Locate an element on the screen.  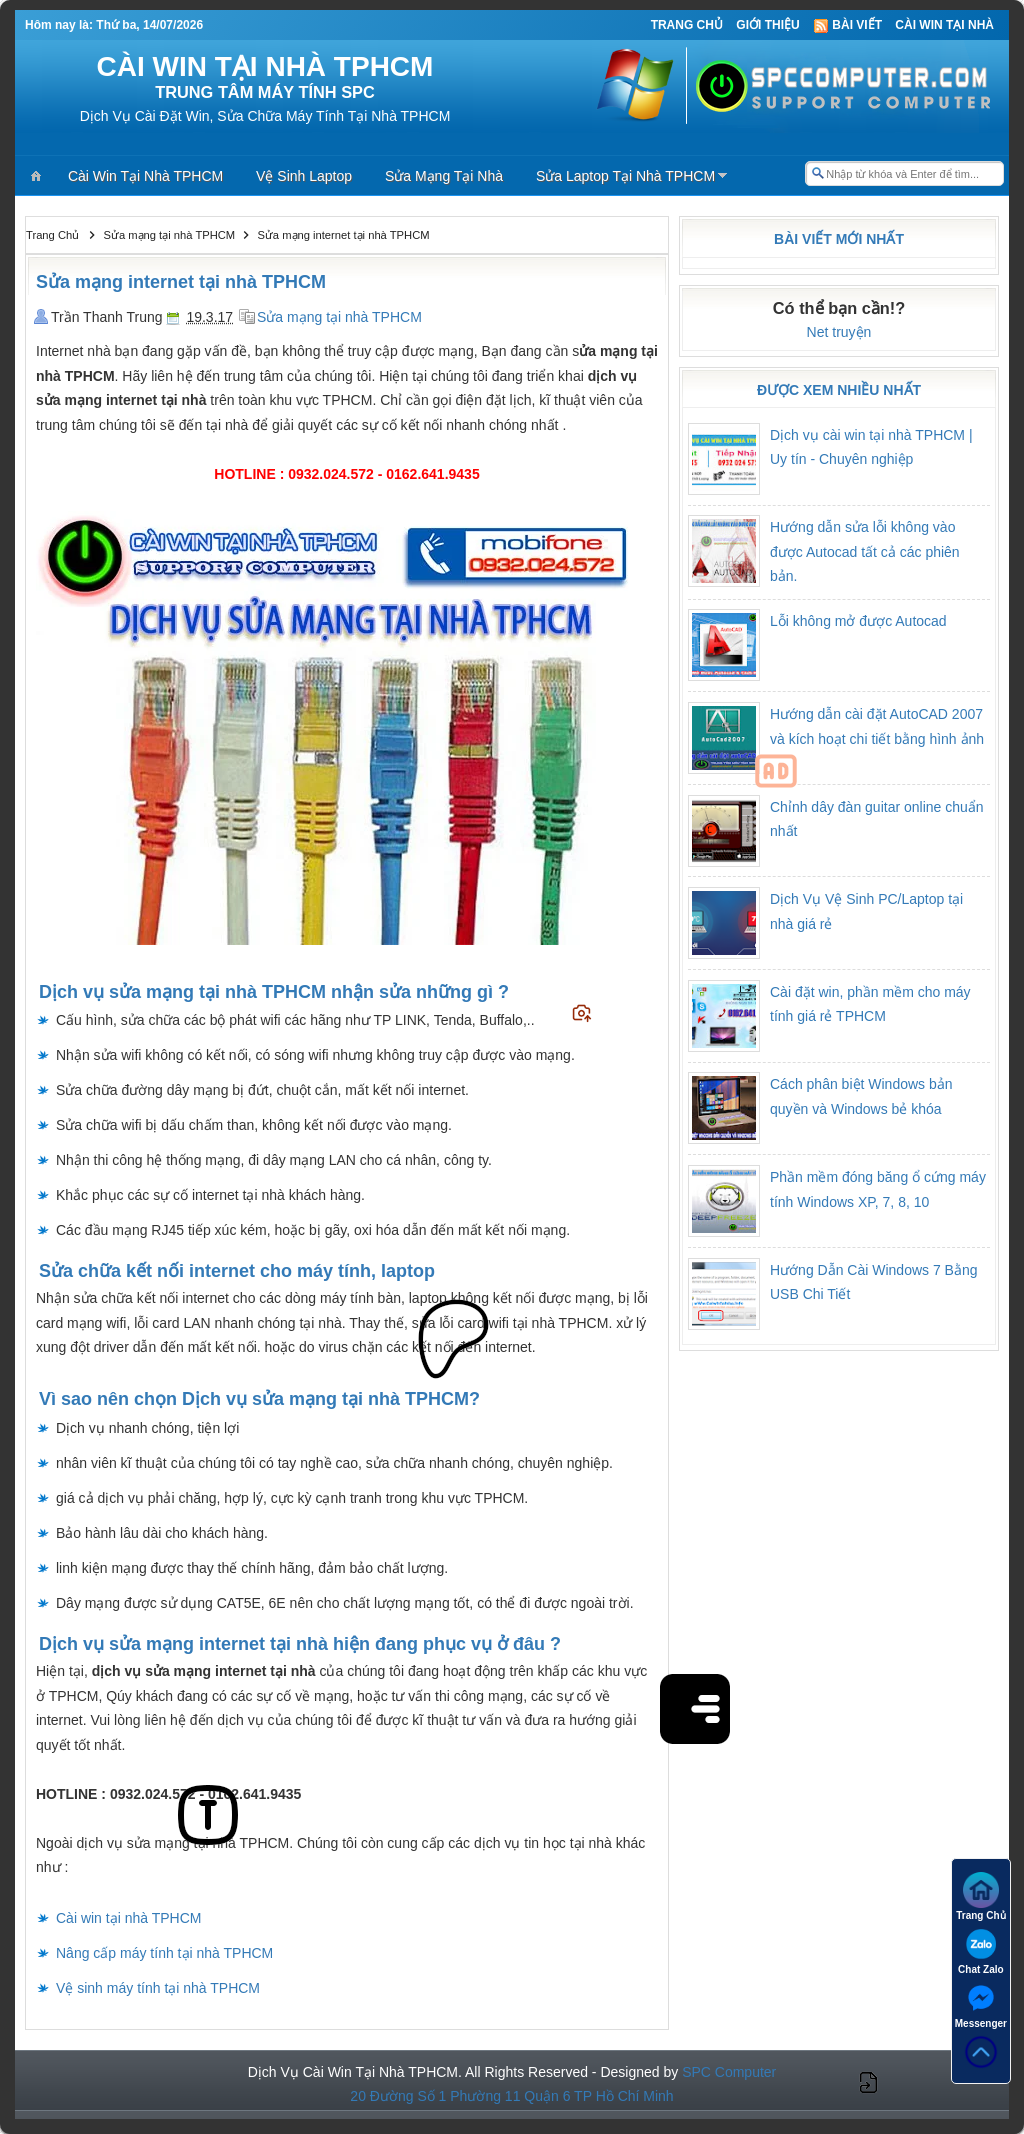
indicates sponsored or advertisement content is located at coordinates (776, 771).